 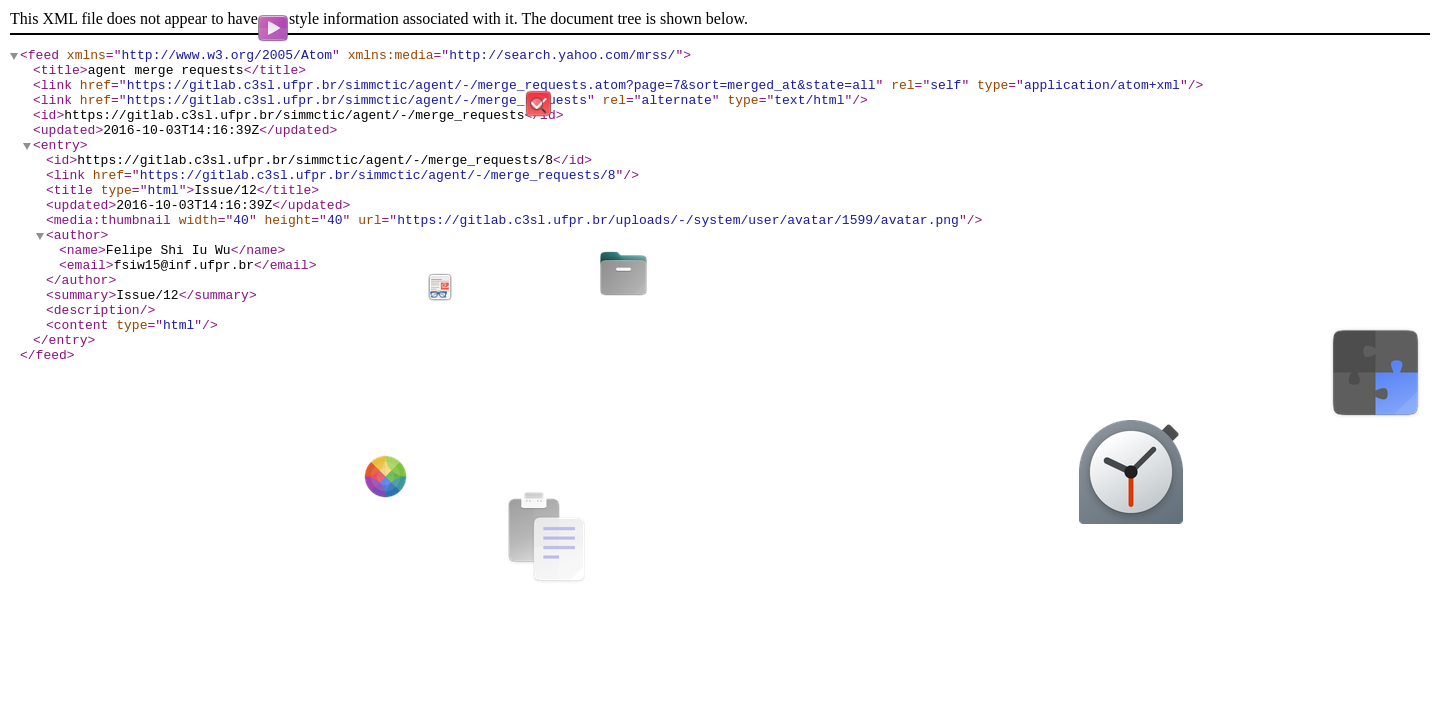 I want to click on open the alarm clock app, so click(x=1131, y=472).